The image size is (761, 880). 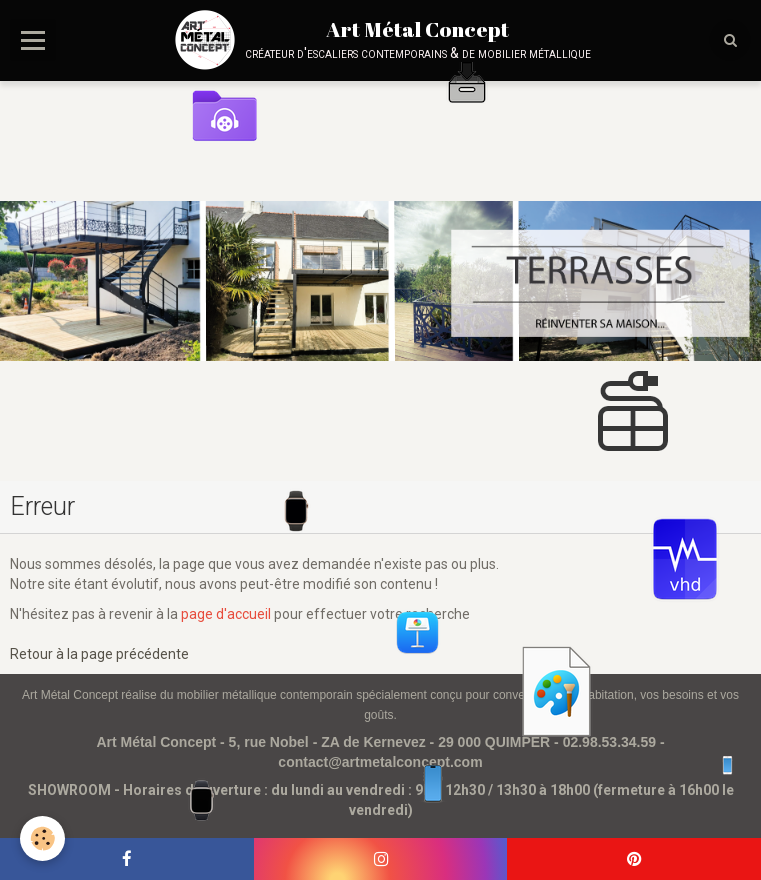 What do you see at coordinates (201, 800) in the screenshot?
I see `manage your paired Apple Watch SE` at bounding box center [201, 800].